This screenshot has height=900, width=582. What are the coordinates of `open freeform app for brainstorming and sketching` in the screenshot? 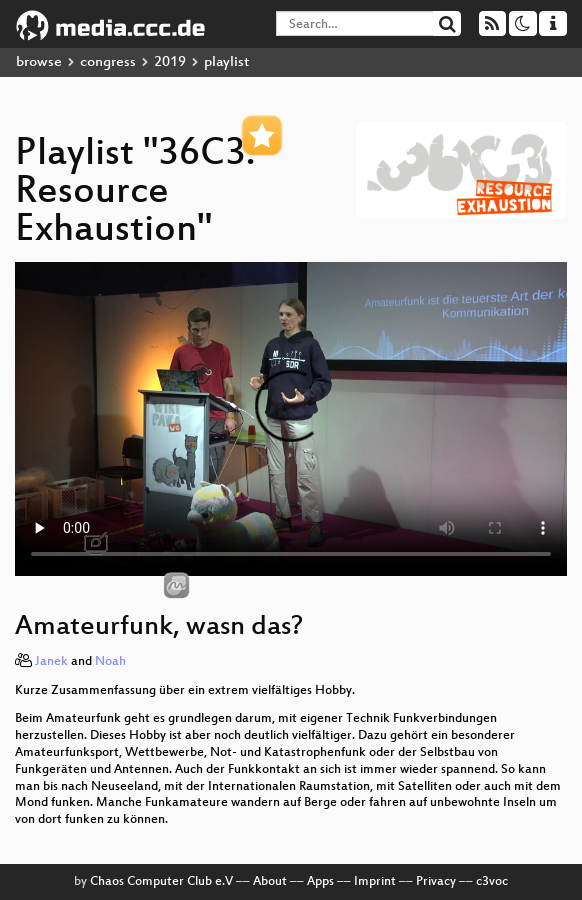 It's located at (176, 585).